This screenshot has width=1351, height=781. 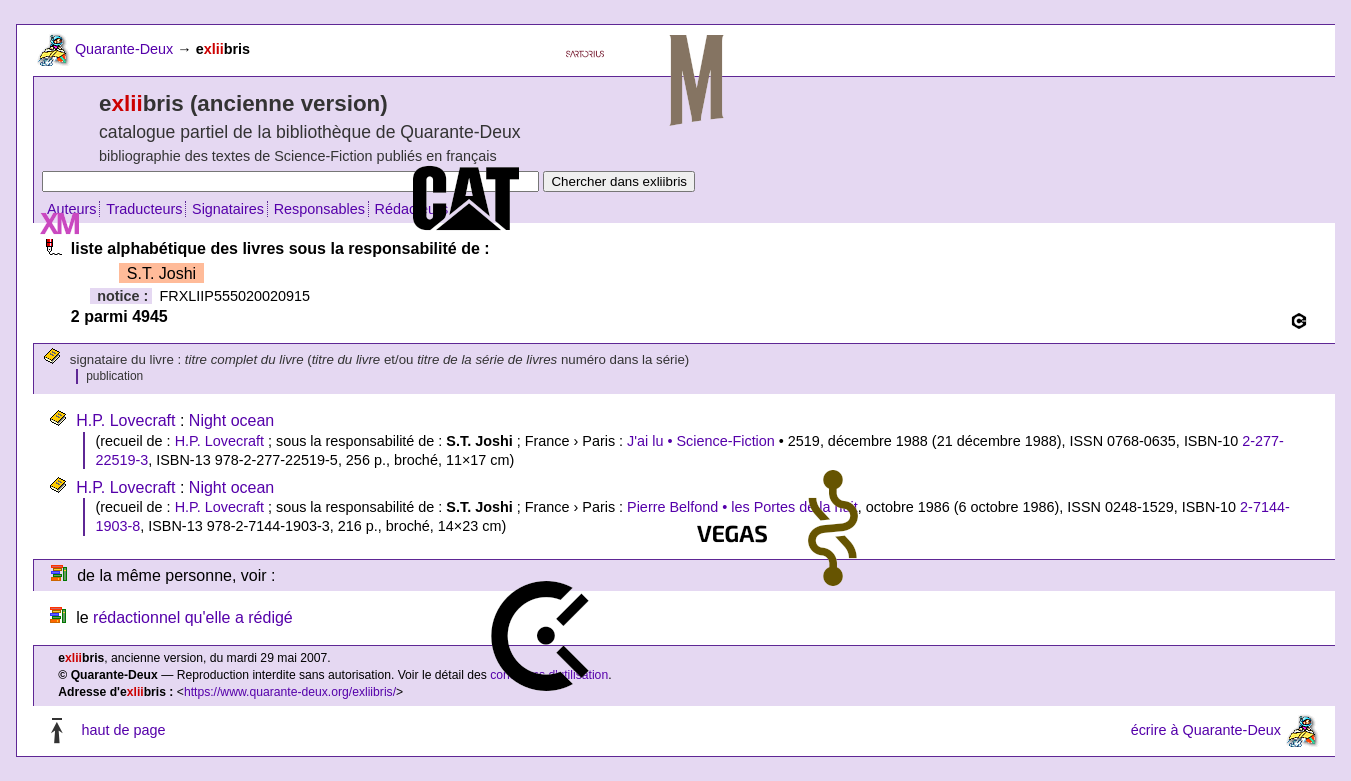 I want to click on open The Mighty app or website, so click(x=696, y=80).